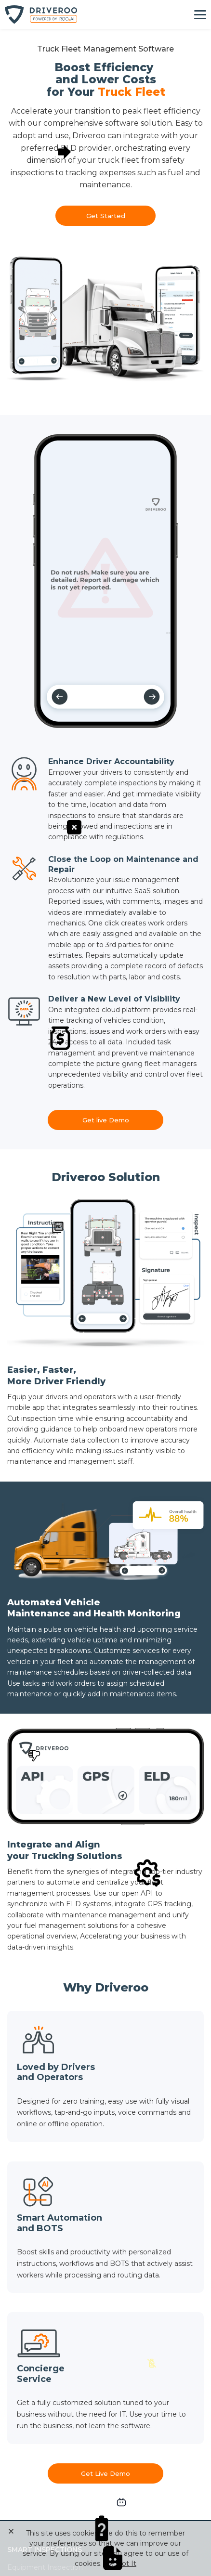 The width and height of the screenshot is (211, 2576). What do you see at coordinates (121, 2502) in the screenshot?
I see `open bilibili video streaming app` at bounding box center [121, 2502].